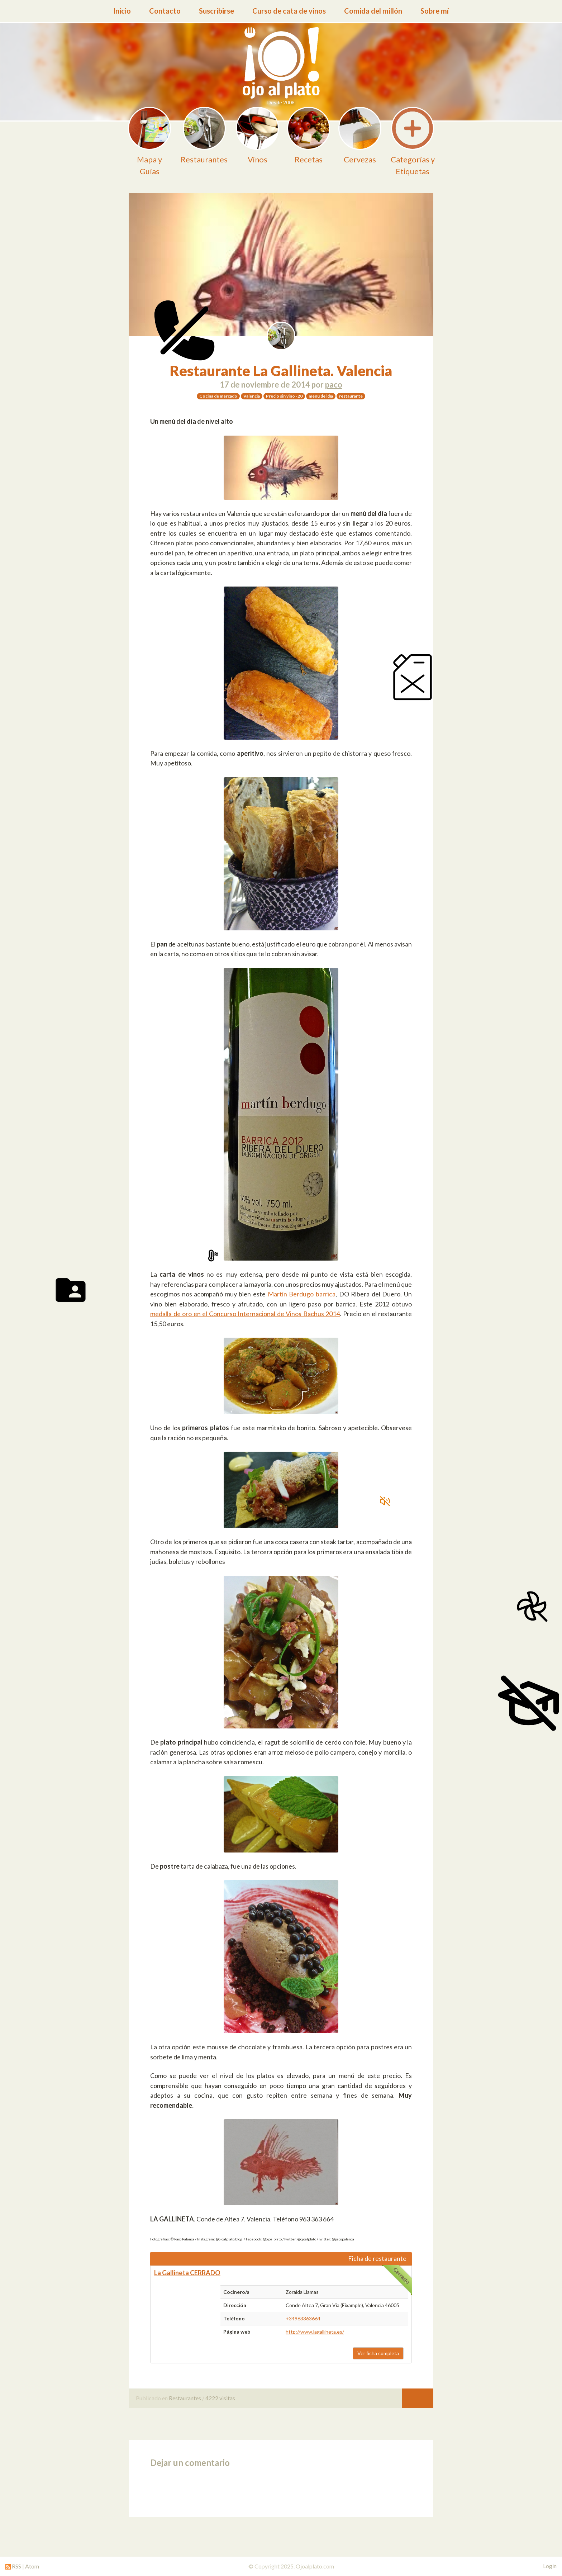 This screenshot has width=562, height=2576. What do you see at coordinates (528, 1703) in the screenshot?
I see `school or education unavailable` at bounding box center [528, 1703].